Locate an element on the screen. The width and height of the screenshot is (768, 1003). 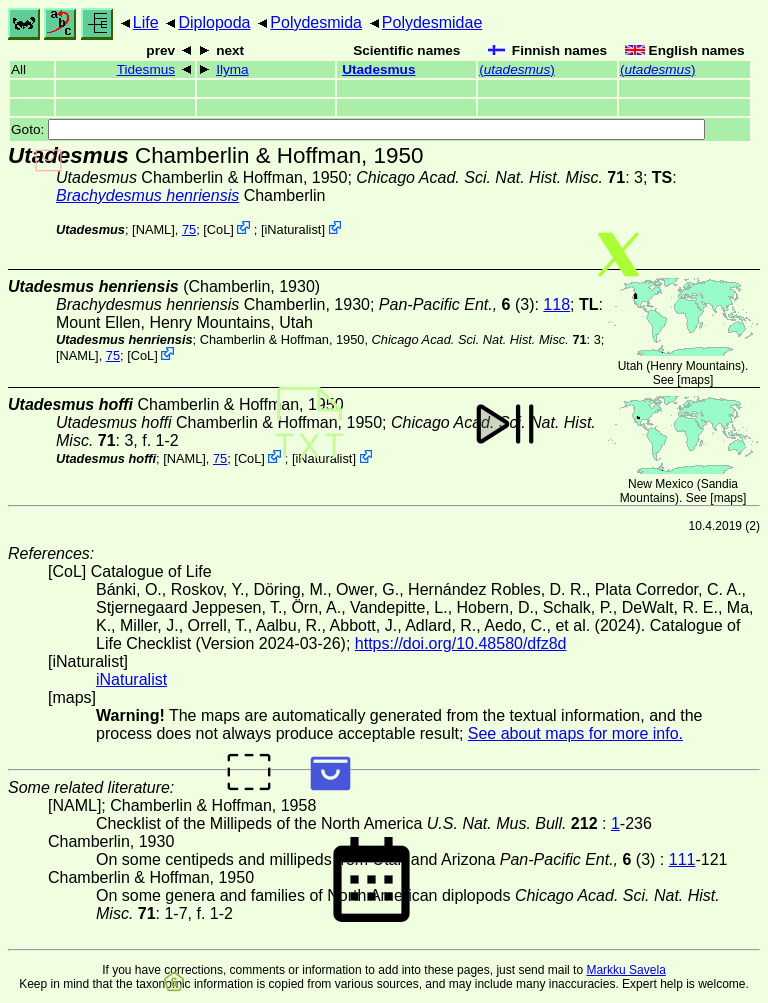
open the X (formerly Twitter) app is located at coordinates (618, 254).